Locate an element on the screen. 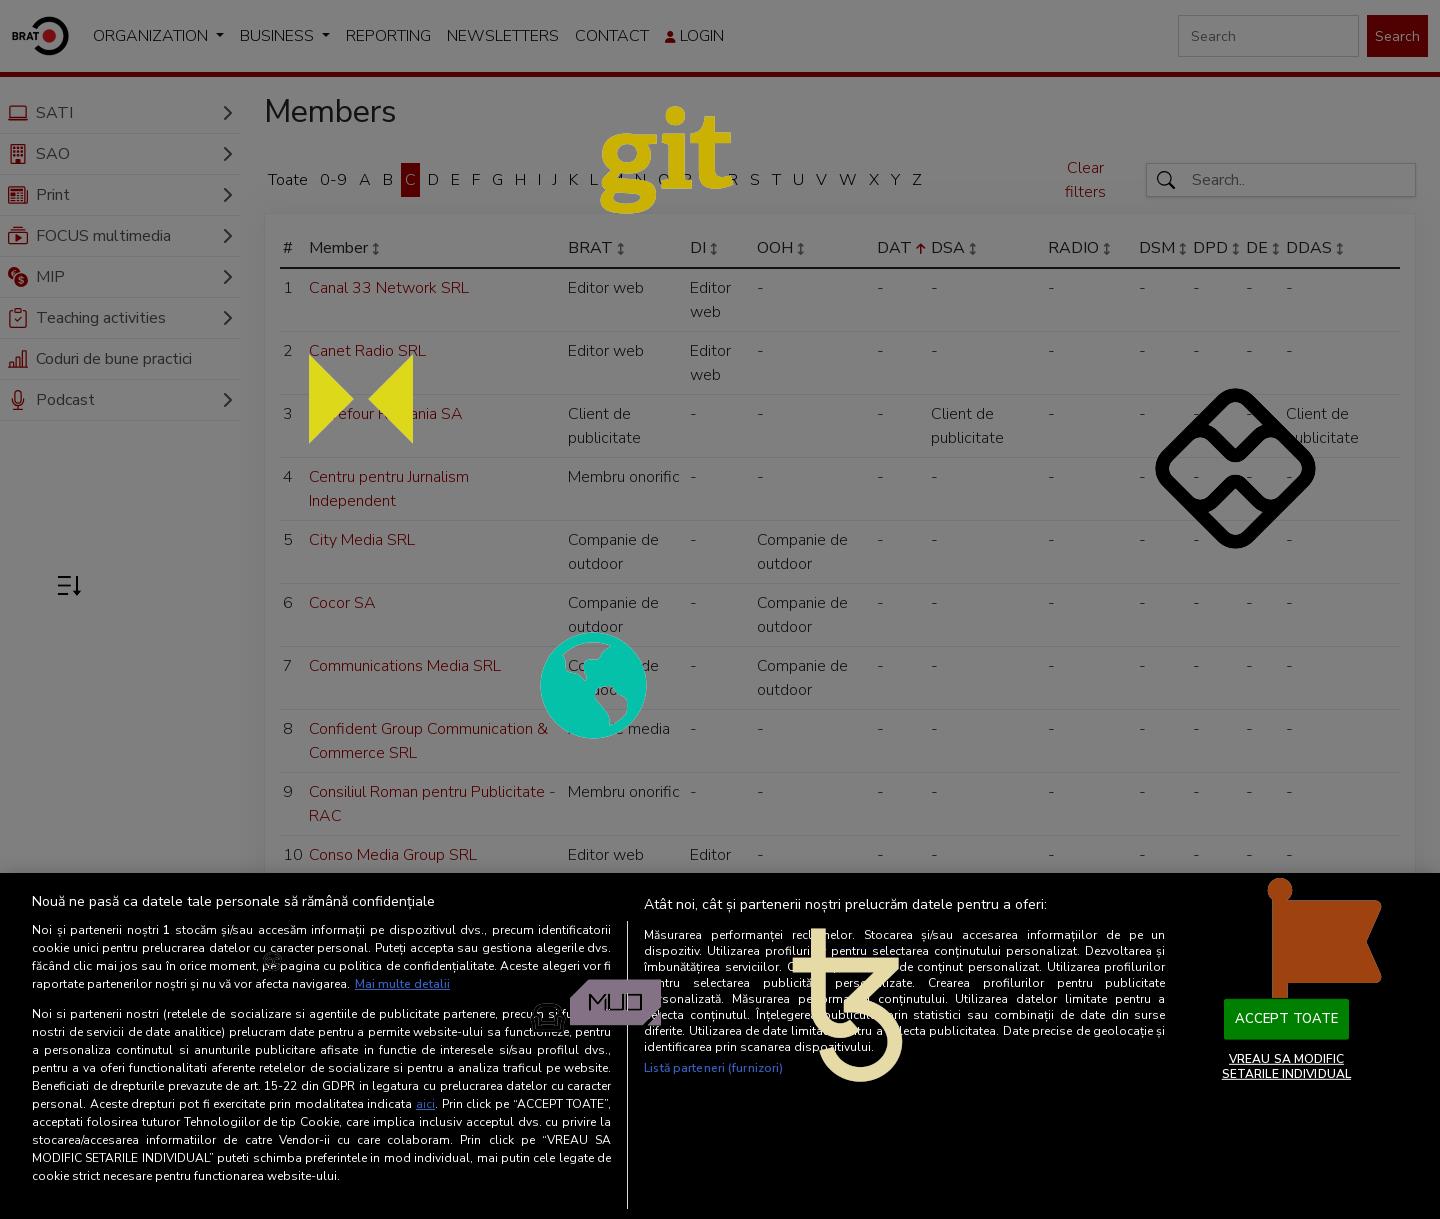 This screenshot has width=1440, height=1219. git version control system logo is located at coordinates (667, 160).